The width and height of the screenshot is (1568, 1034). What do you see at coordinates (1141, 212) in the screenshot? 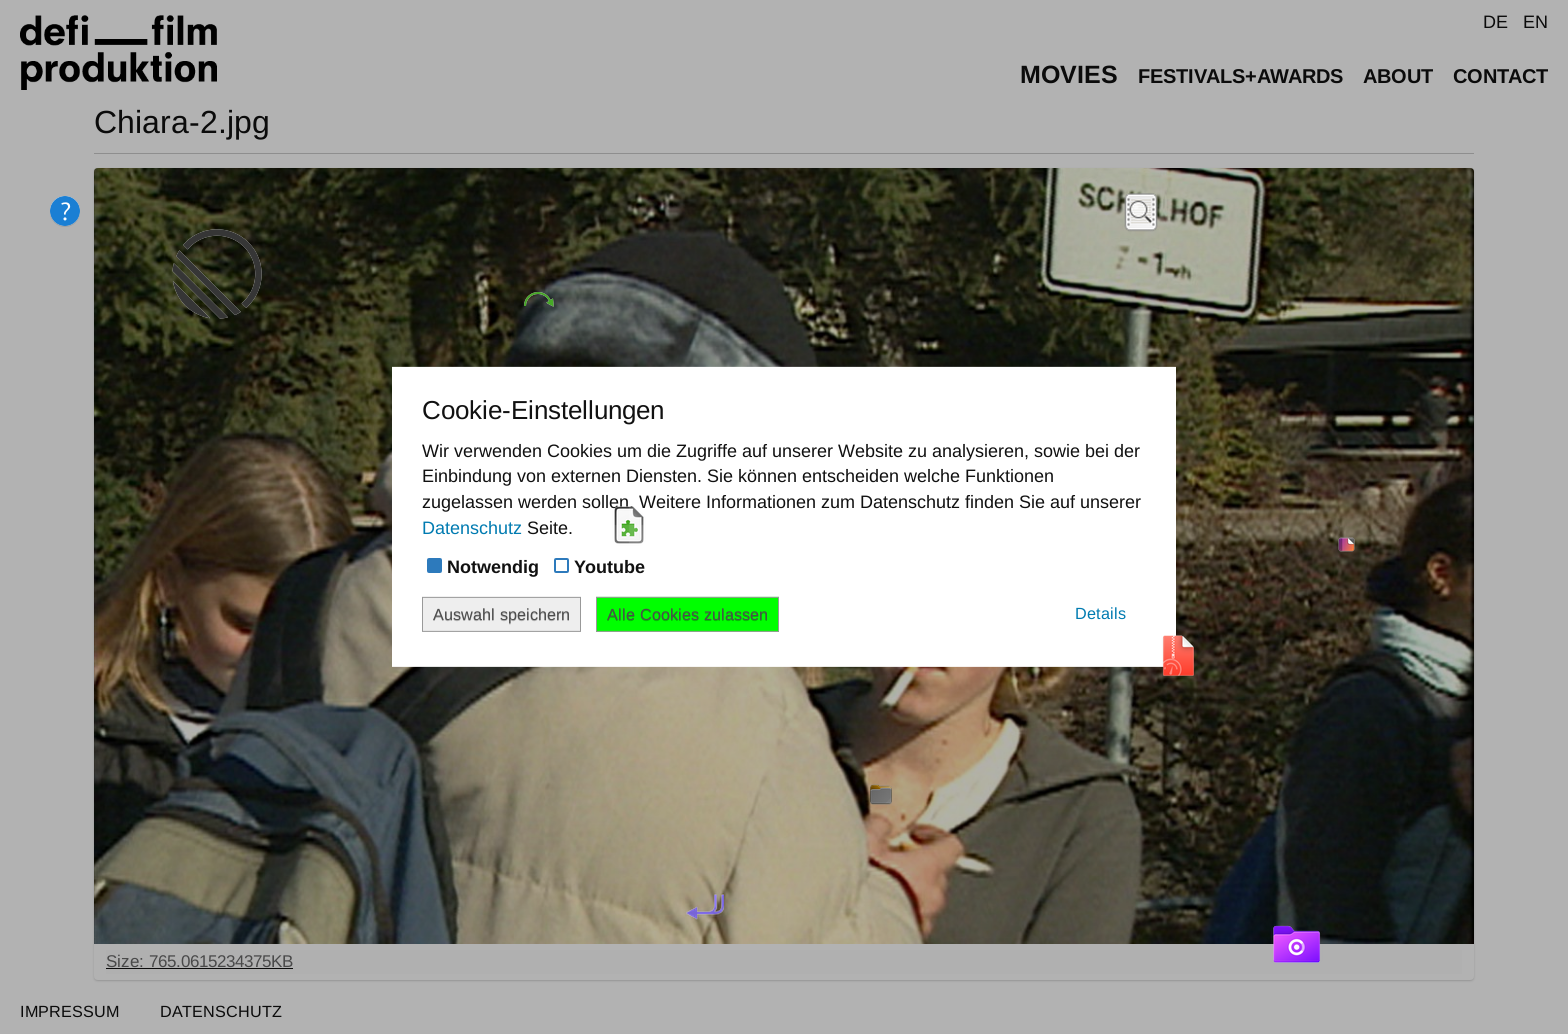
I see `open the system logs application` at bounding box center [1141, 212].